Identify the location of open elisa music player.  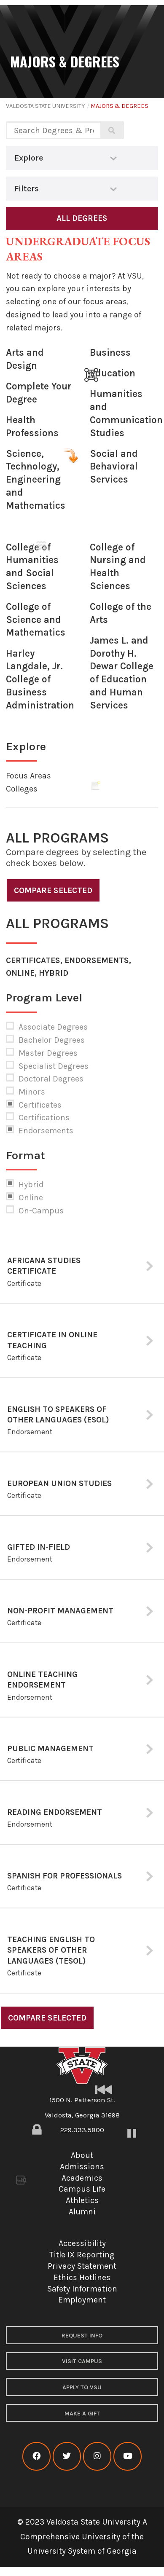
(21, 2180).